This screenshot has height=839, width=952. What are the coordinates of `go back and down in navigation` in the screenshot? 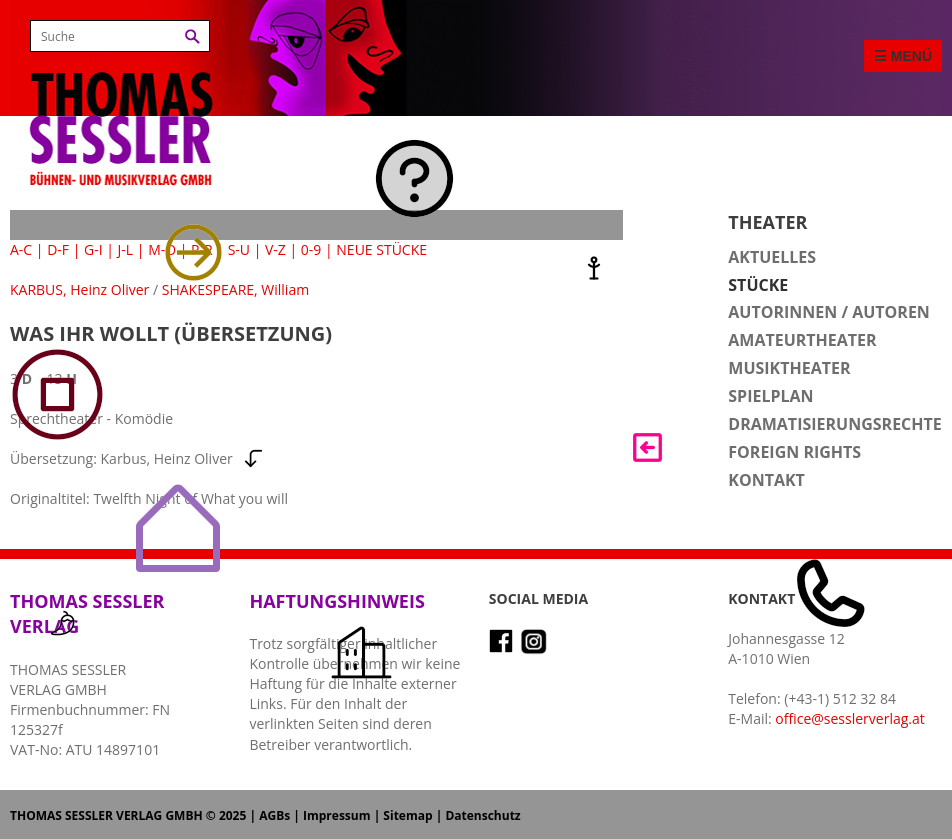 It's located at (253, 458).